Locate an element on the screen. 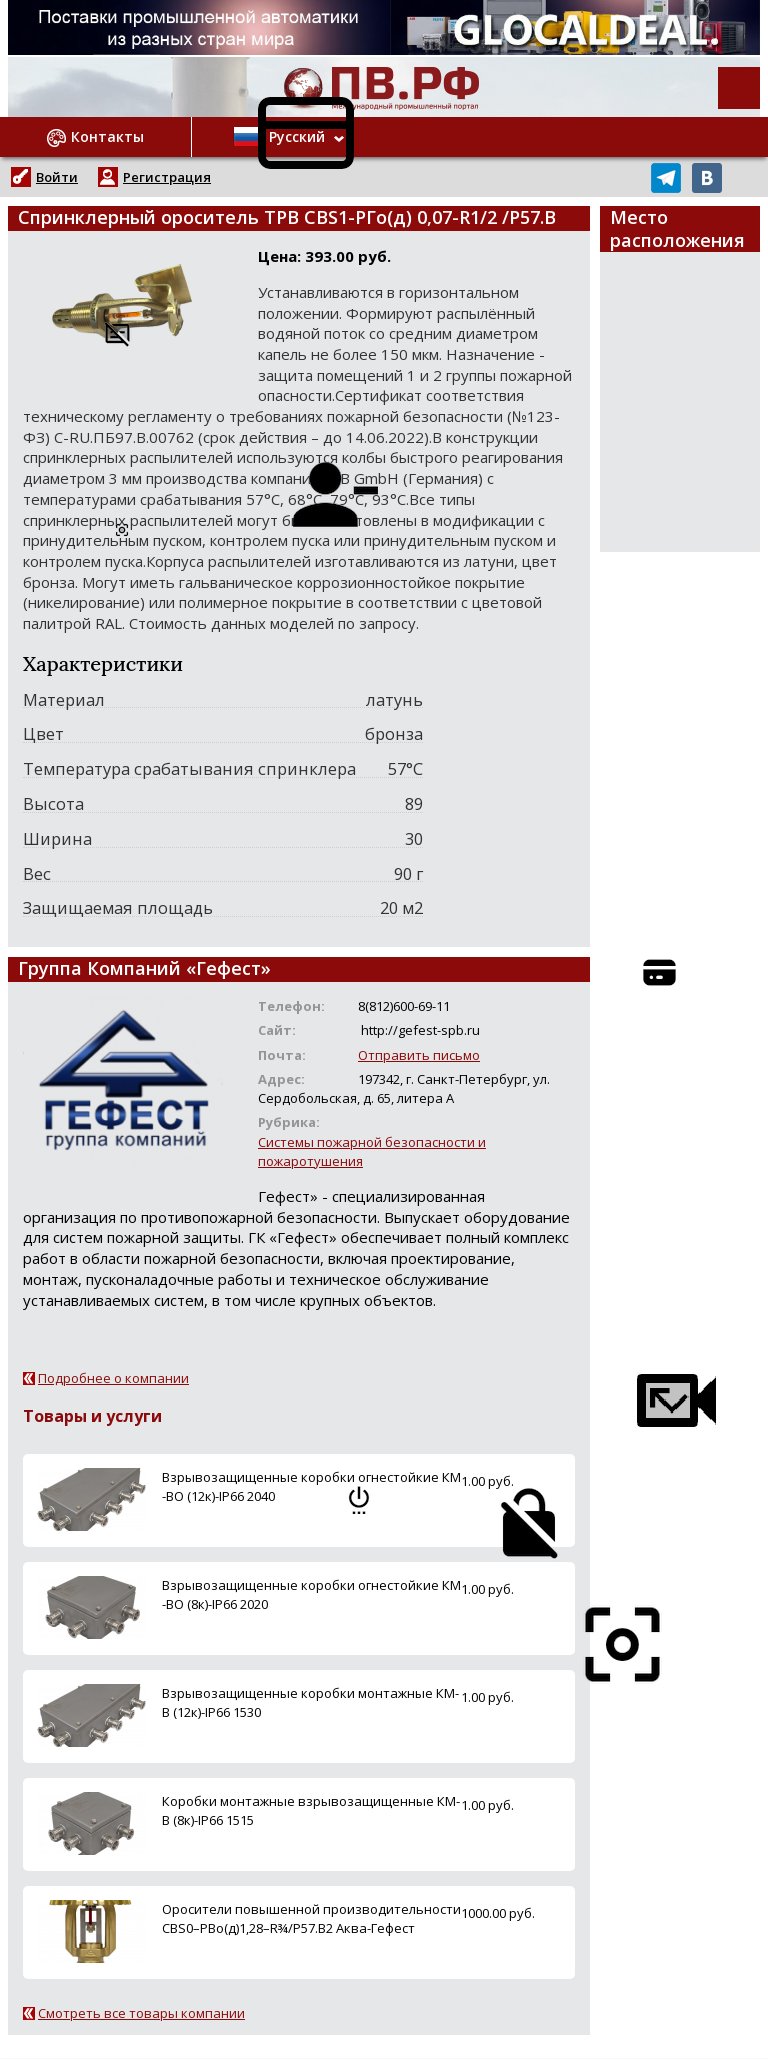  remove a contact or friend is located at coordinates (333, 494).